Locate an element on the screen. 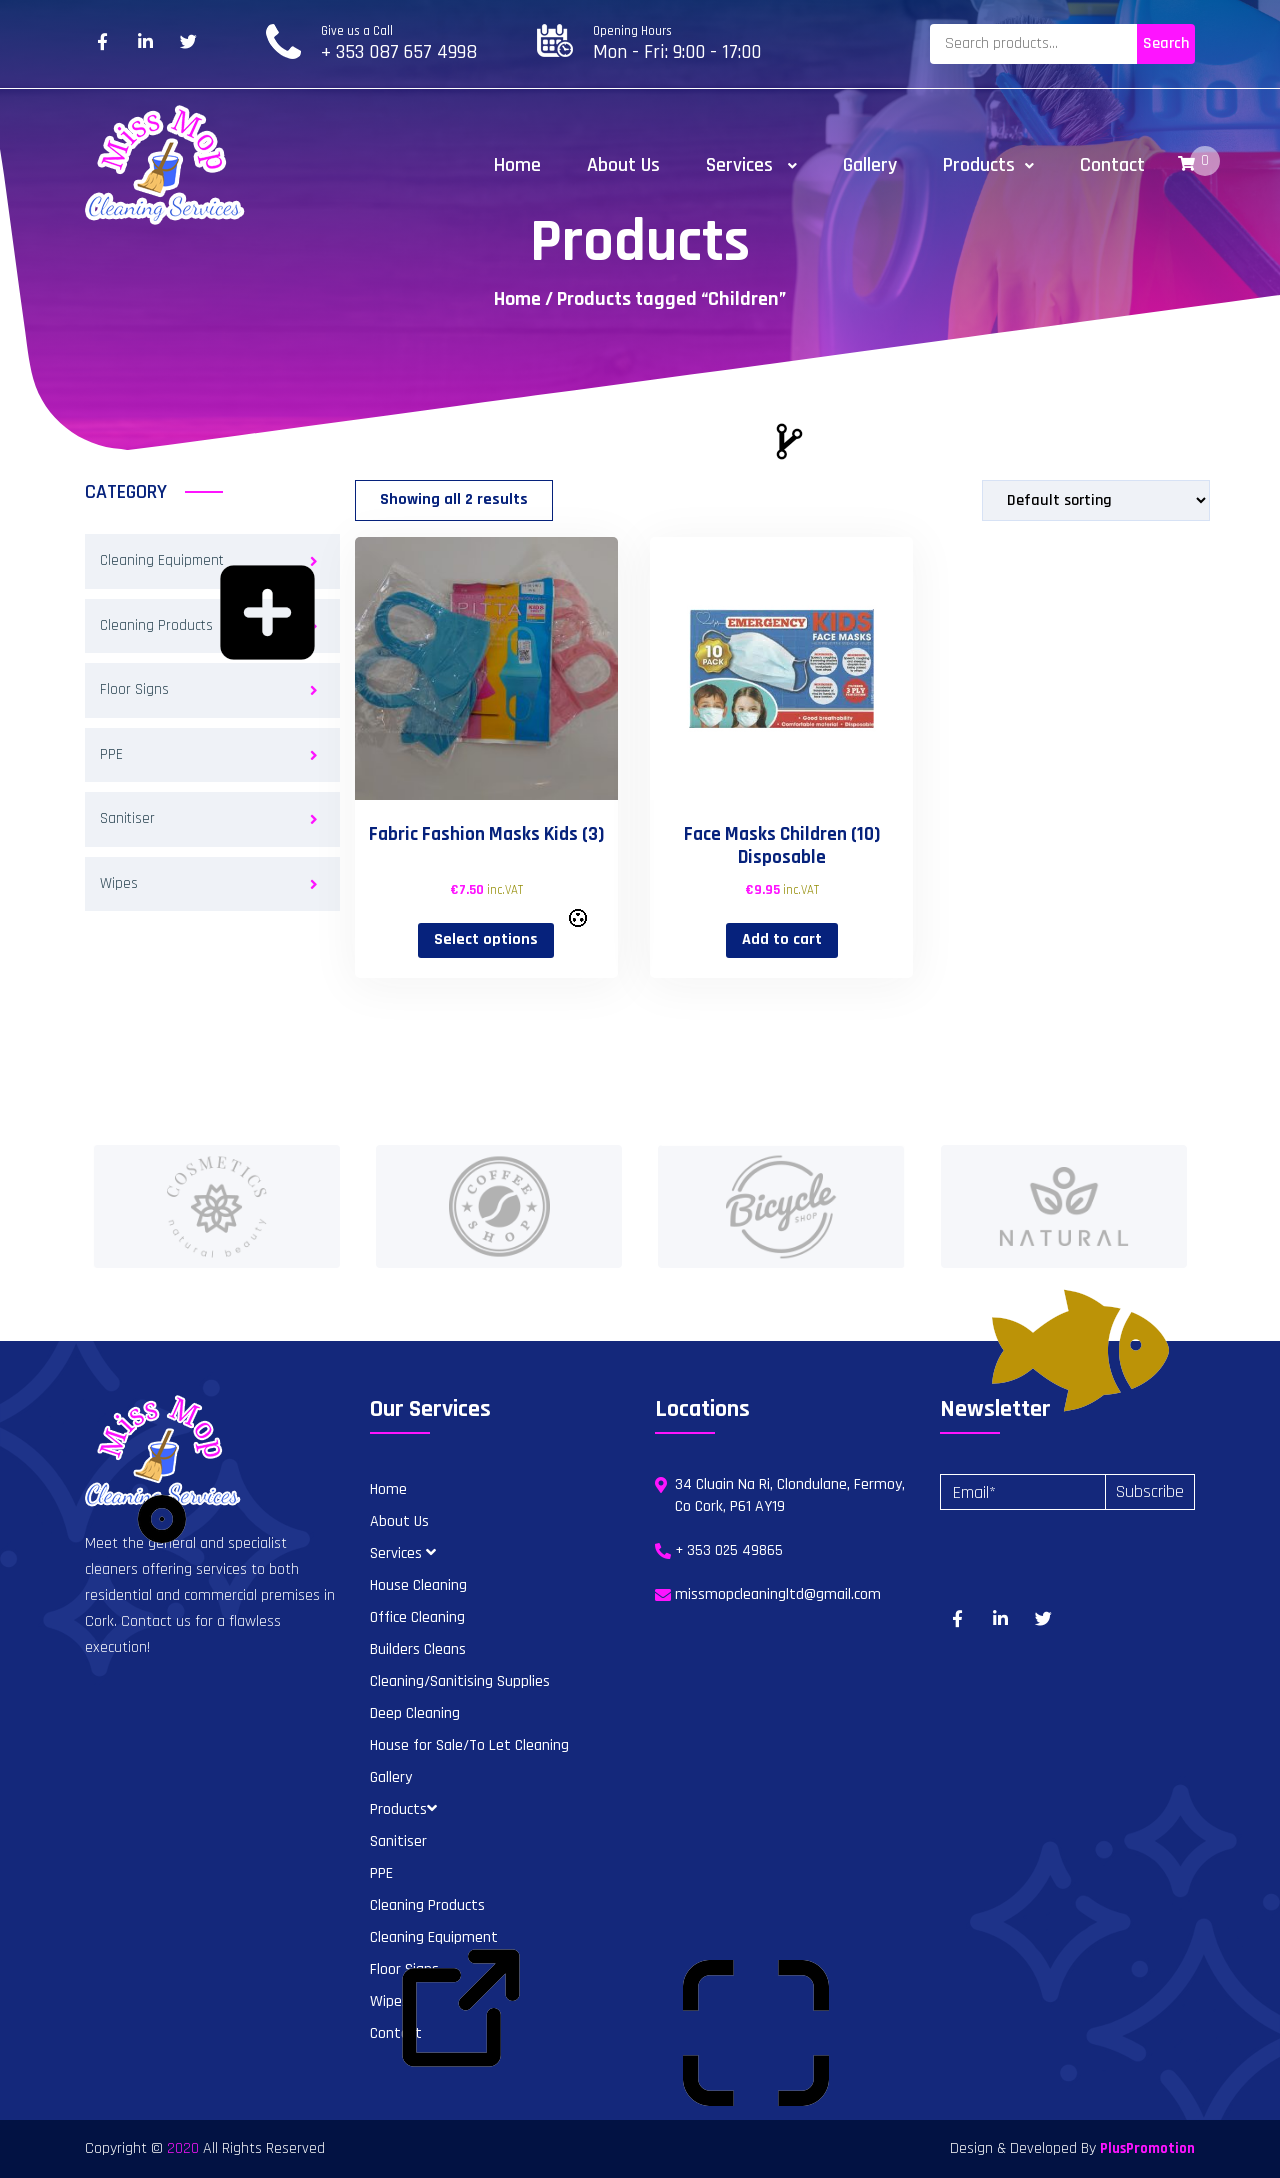 The width and height of the screenshot is (1280, 2178). access fishing or aquarium features is located at coordinates (1080, 1350).